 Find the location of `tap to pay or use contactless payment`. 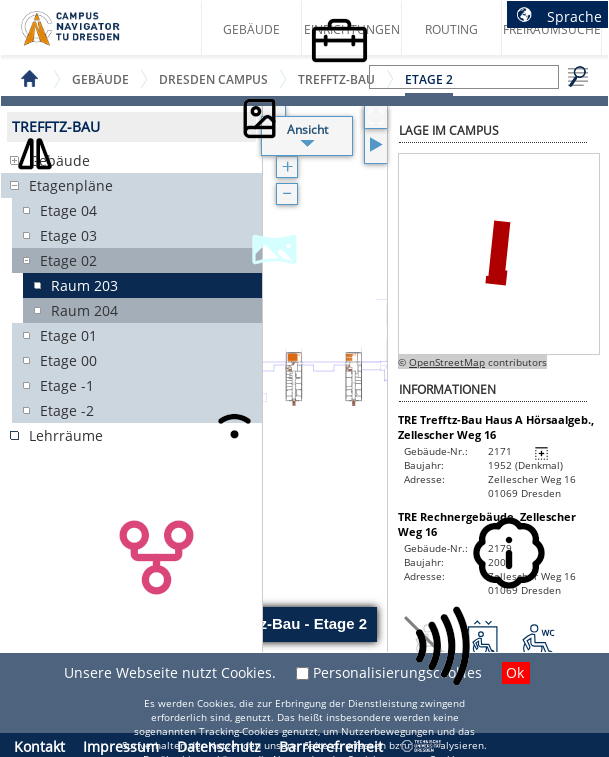

tap to pay or use contactless payment is located at coordinates (441, 646).